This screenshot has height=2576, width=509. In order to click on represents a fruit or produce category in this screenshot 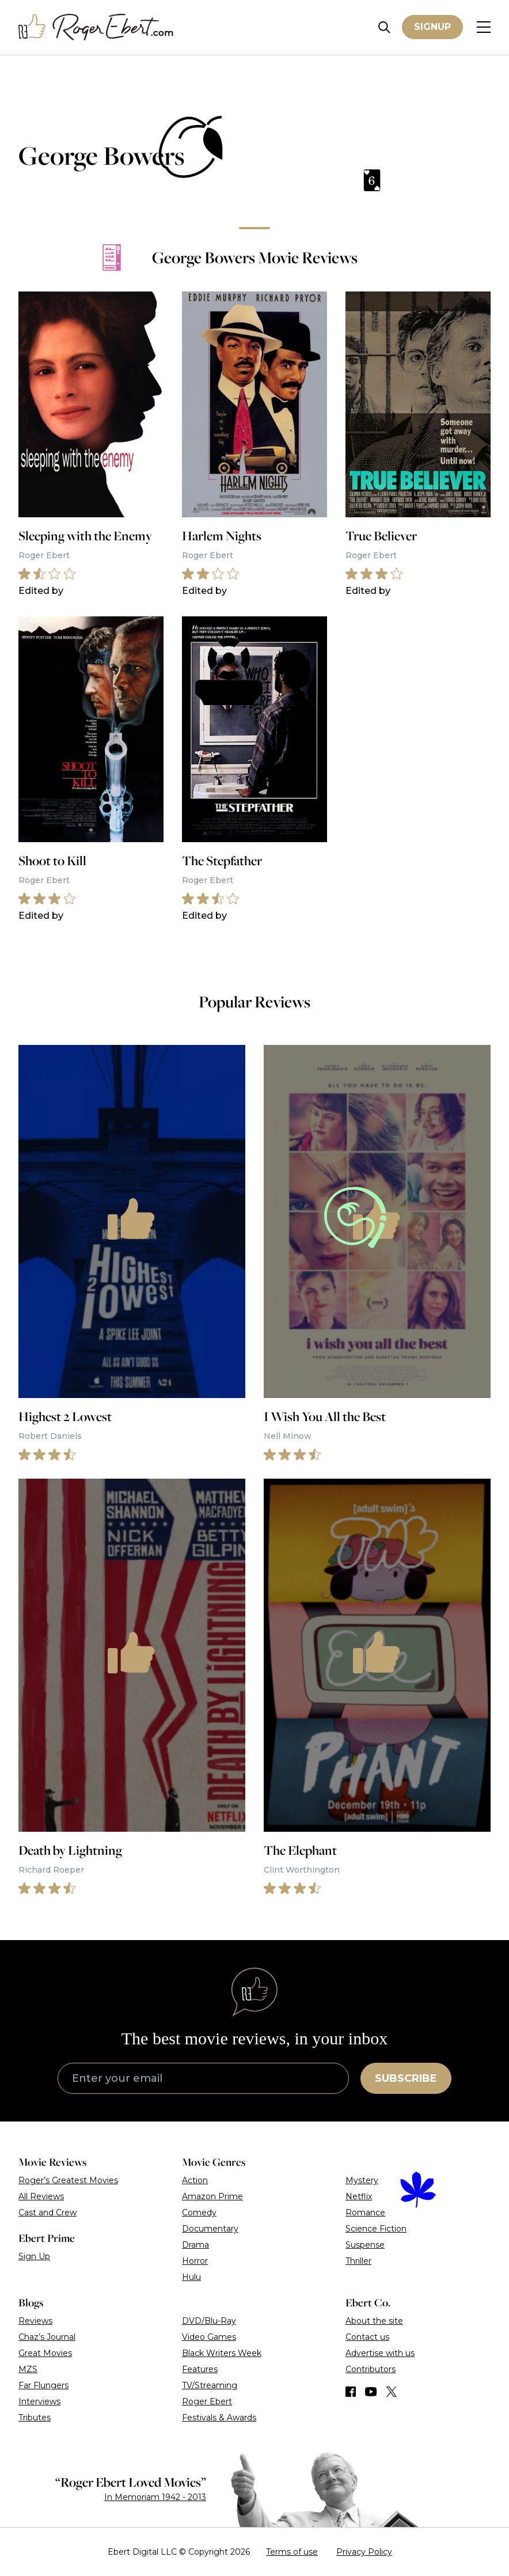, I will do `click(191, 147)`.